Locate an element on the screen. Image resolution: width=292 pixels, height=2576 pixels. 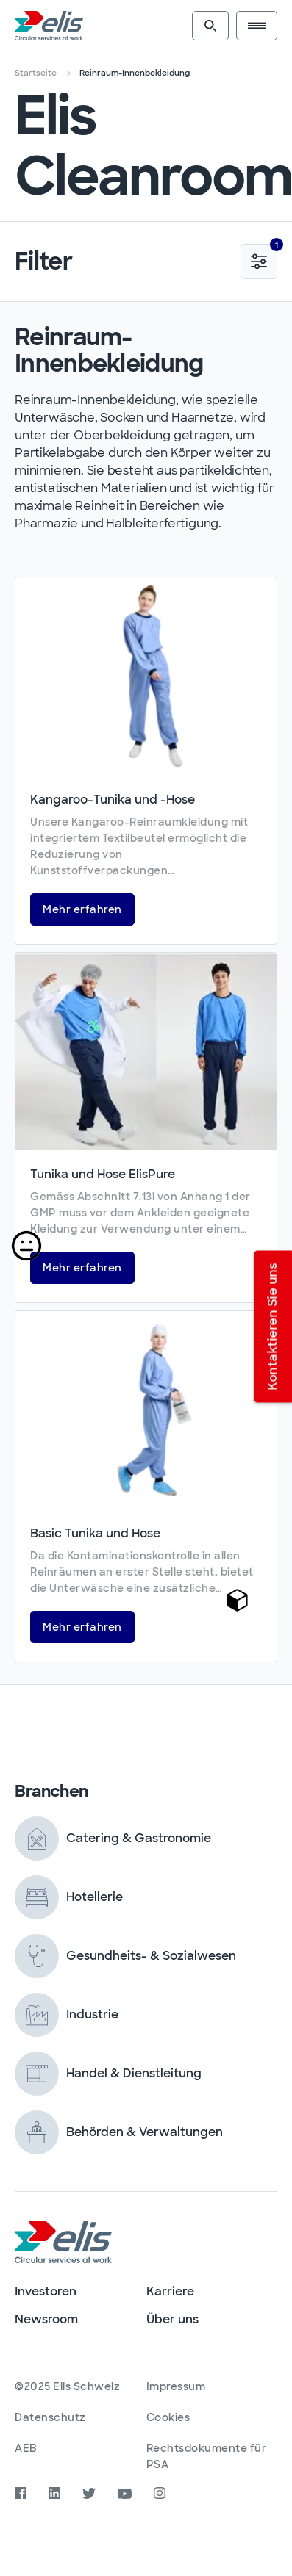
view 3D model or object is located at coordinates (237, 1600).